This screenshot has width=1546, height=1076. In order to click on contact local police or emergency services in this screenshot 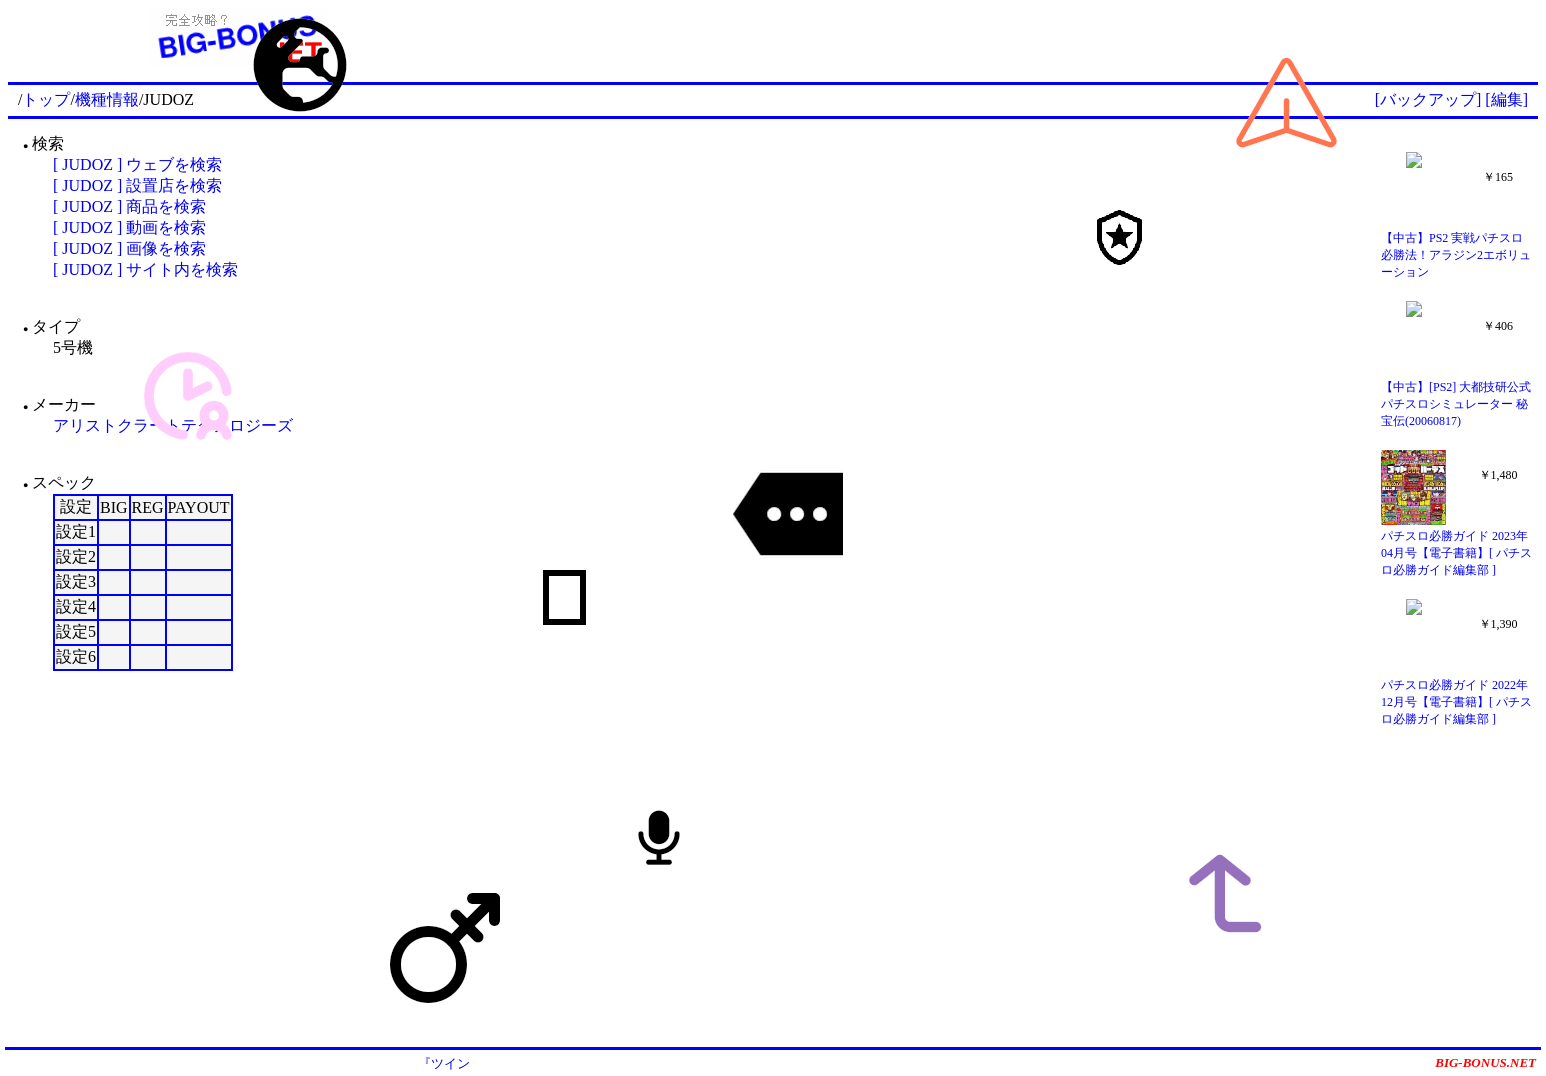, I will do `click(1119, 237)`.